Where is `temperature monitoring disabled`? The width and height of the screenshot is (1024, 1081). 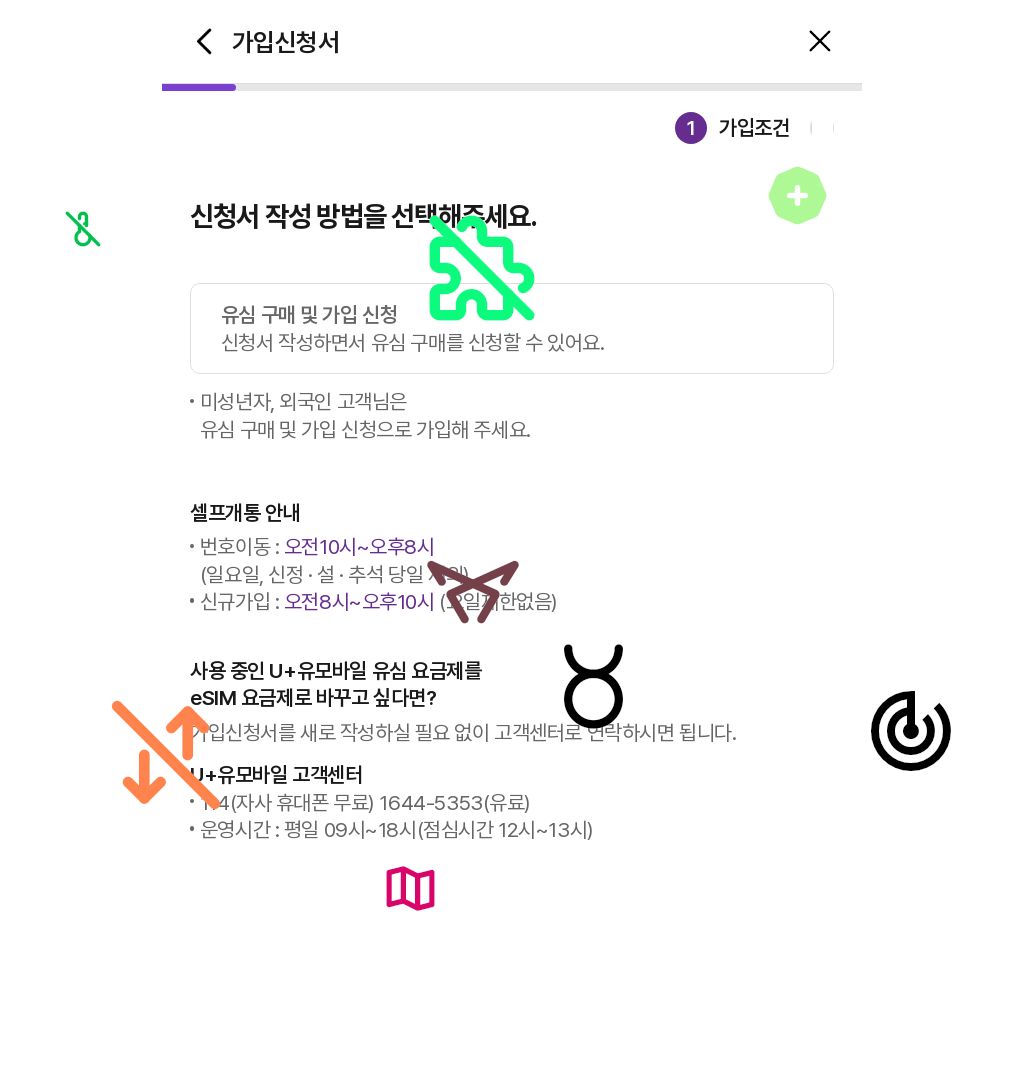
temperature monitoring disabled is located at coordinates (83, 229).